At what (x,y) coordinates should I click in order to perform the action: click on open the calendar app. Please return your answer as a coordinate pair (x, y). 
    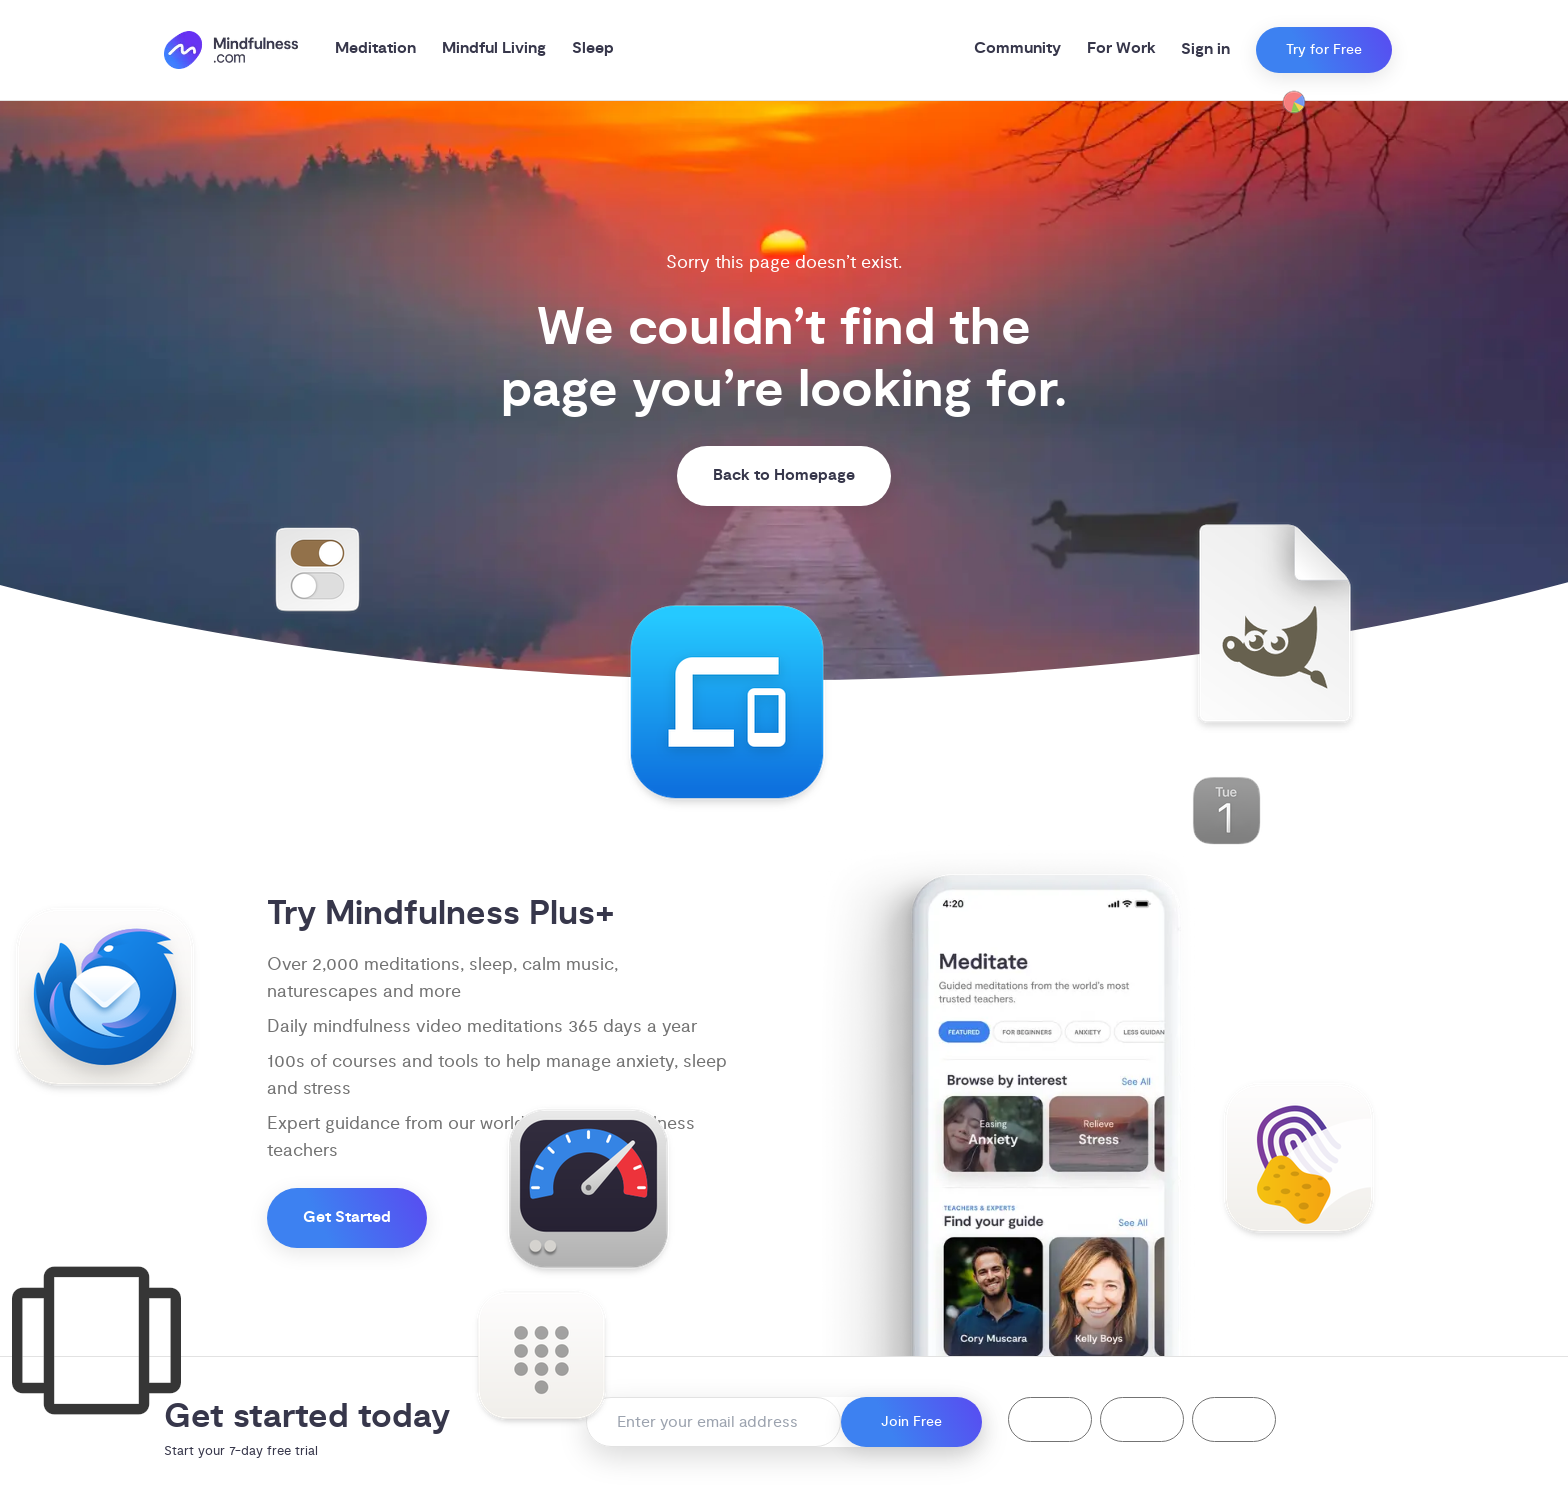
    Looking at the image, I should click on (1226, 810).